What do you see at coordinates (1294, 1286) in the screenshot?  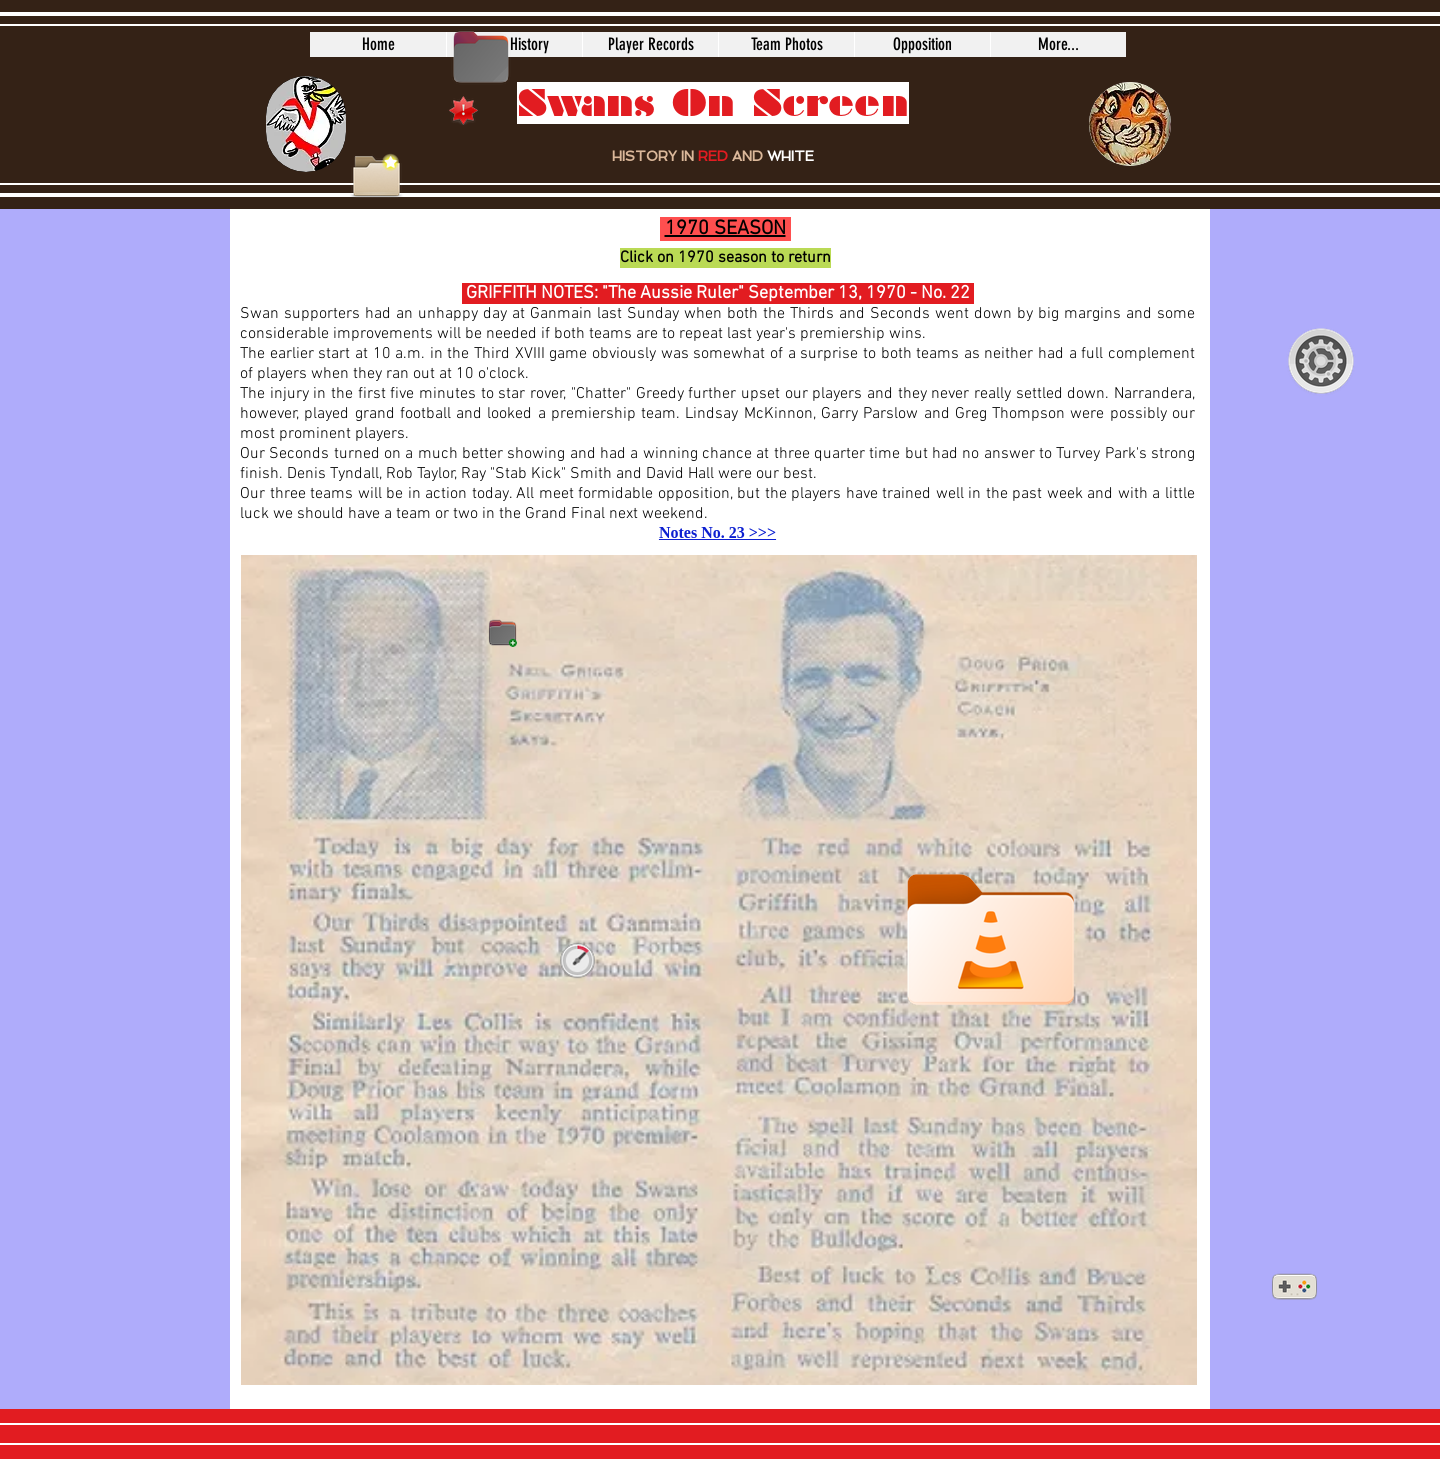 I see `open games and entertainment apps` at bounding box center [1294, 1286].